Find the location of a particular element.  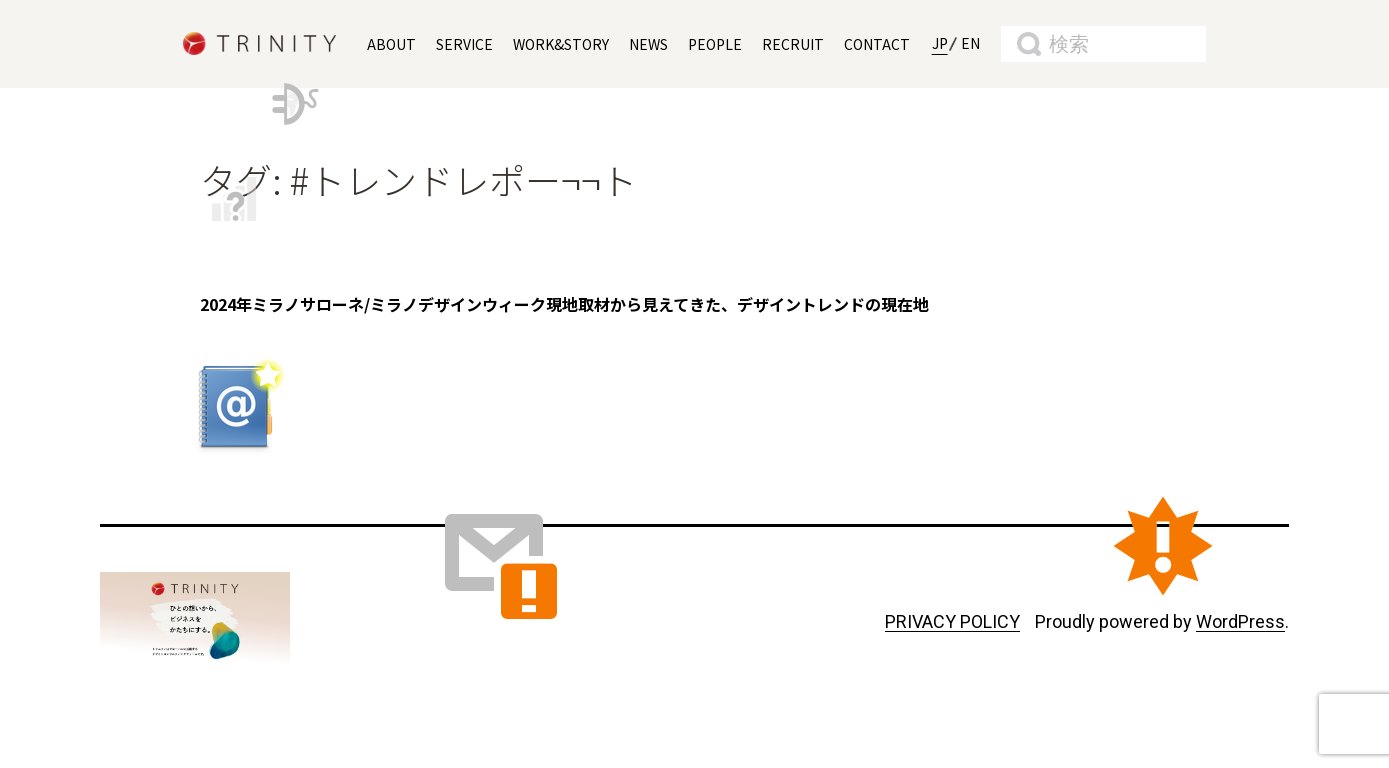

access online accounts settings is located at coordinates (296, 104).